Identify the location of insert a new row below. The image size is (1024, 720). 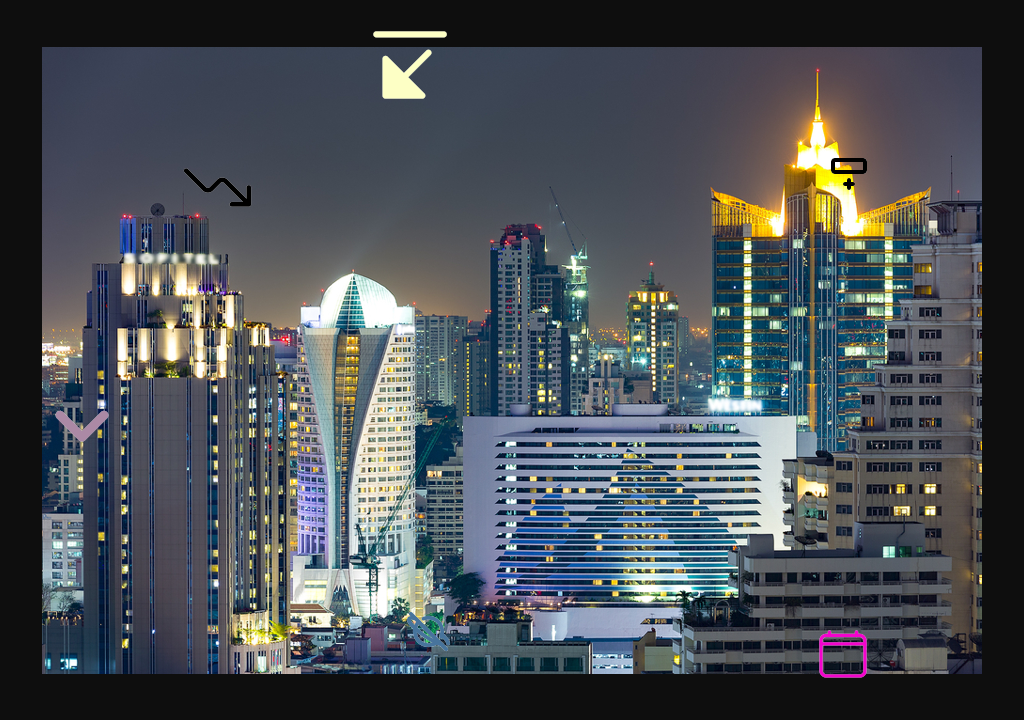
(849, 174).